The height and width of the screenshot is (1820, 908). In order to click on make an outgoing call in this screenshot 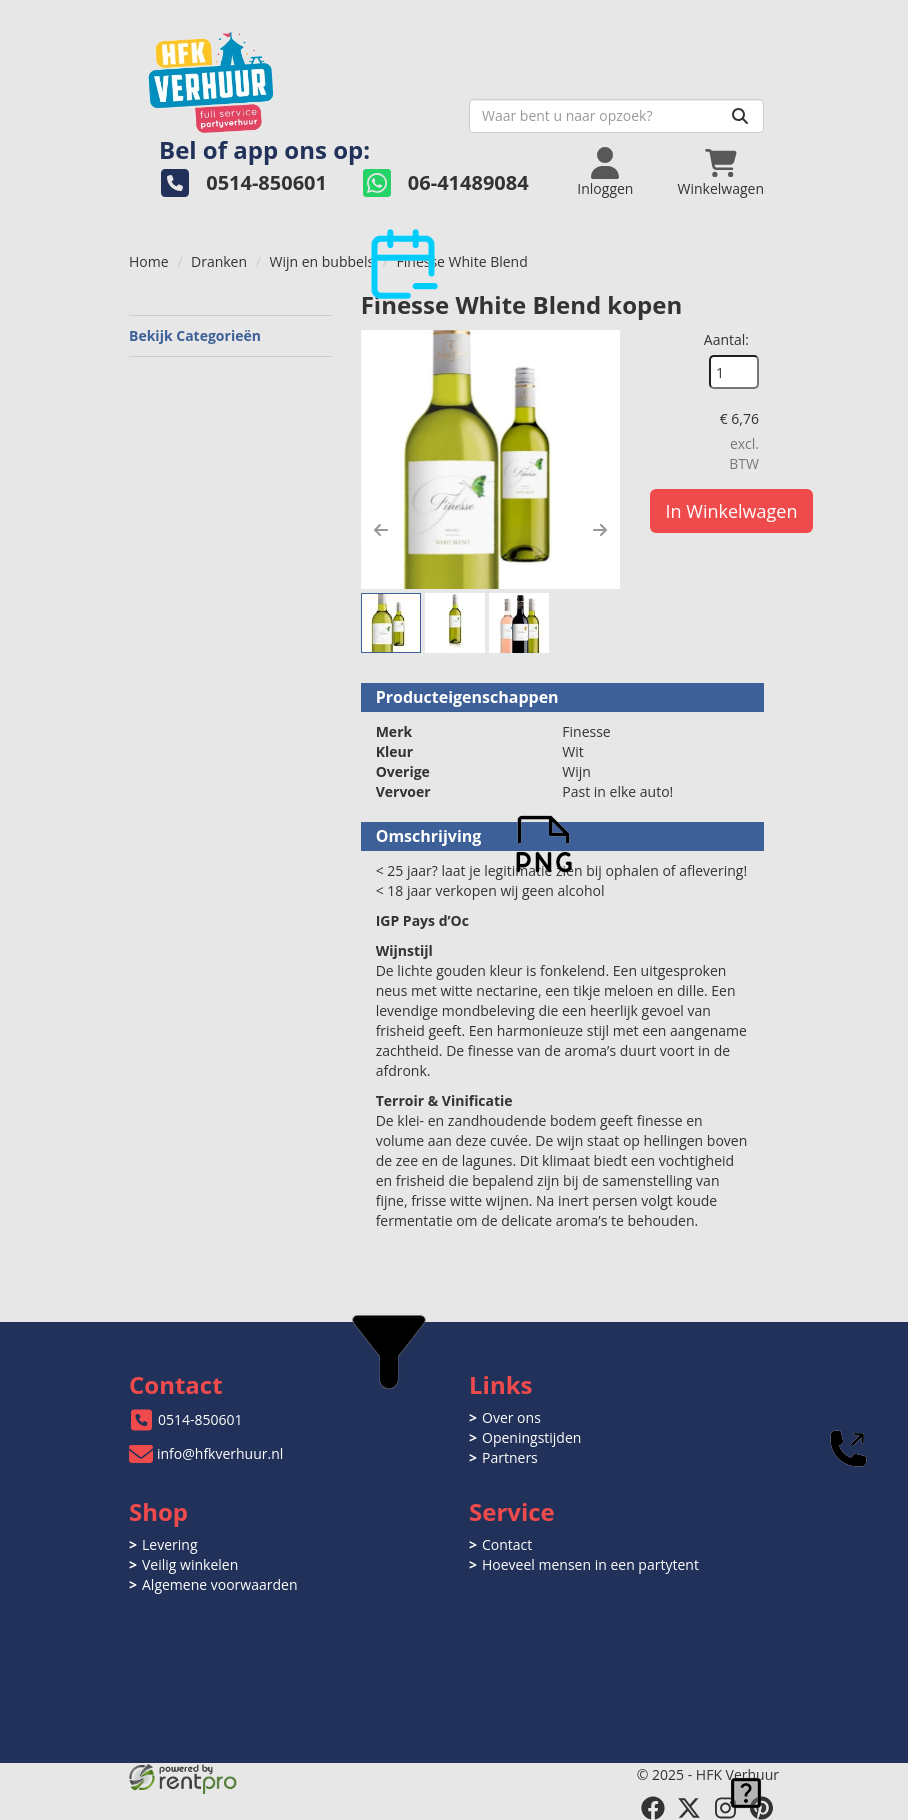, I will do `click(848, 1448)`.